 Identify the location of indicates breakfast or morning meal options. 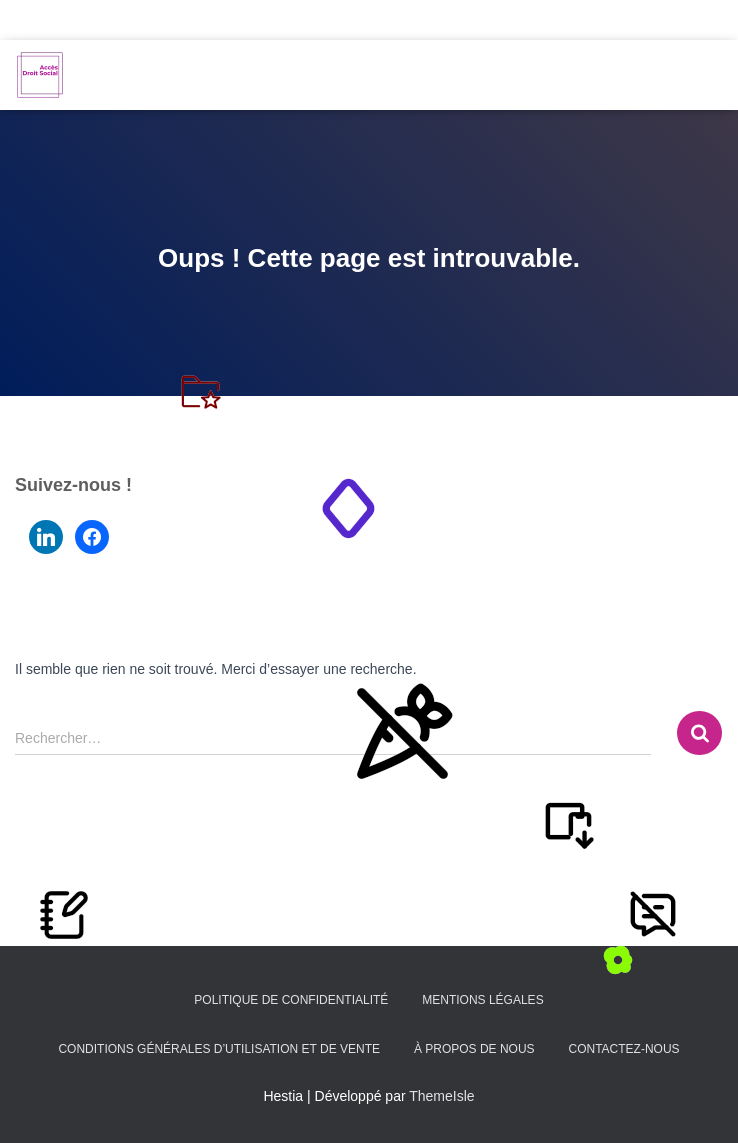
(618, 960).